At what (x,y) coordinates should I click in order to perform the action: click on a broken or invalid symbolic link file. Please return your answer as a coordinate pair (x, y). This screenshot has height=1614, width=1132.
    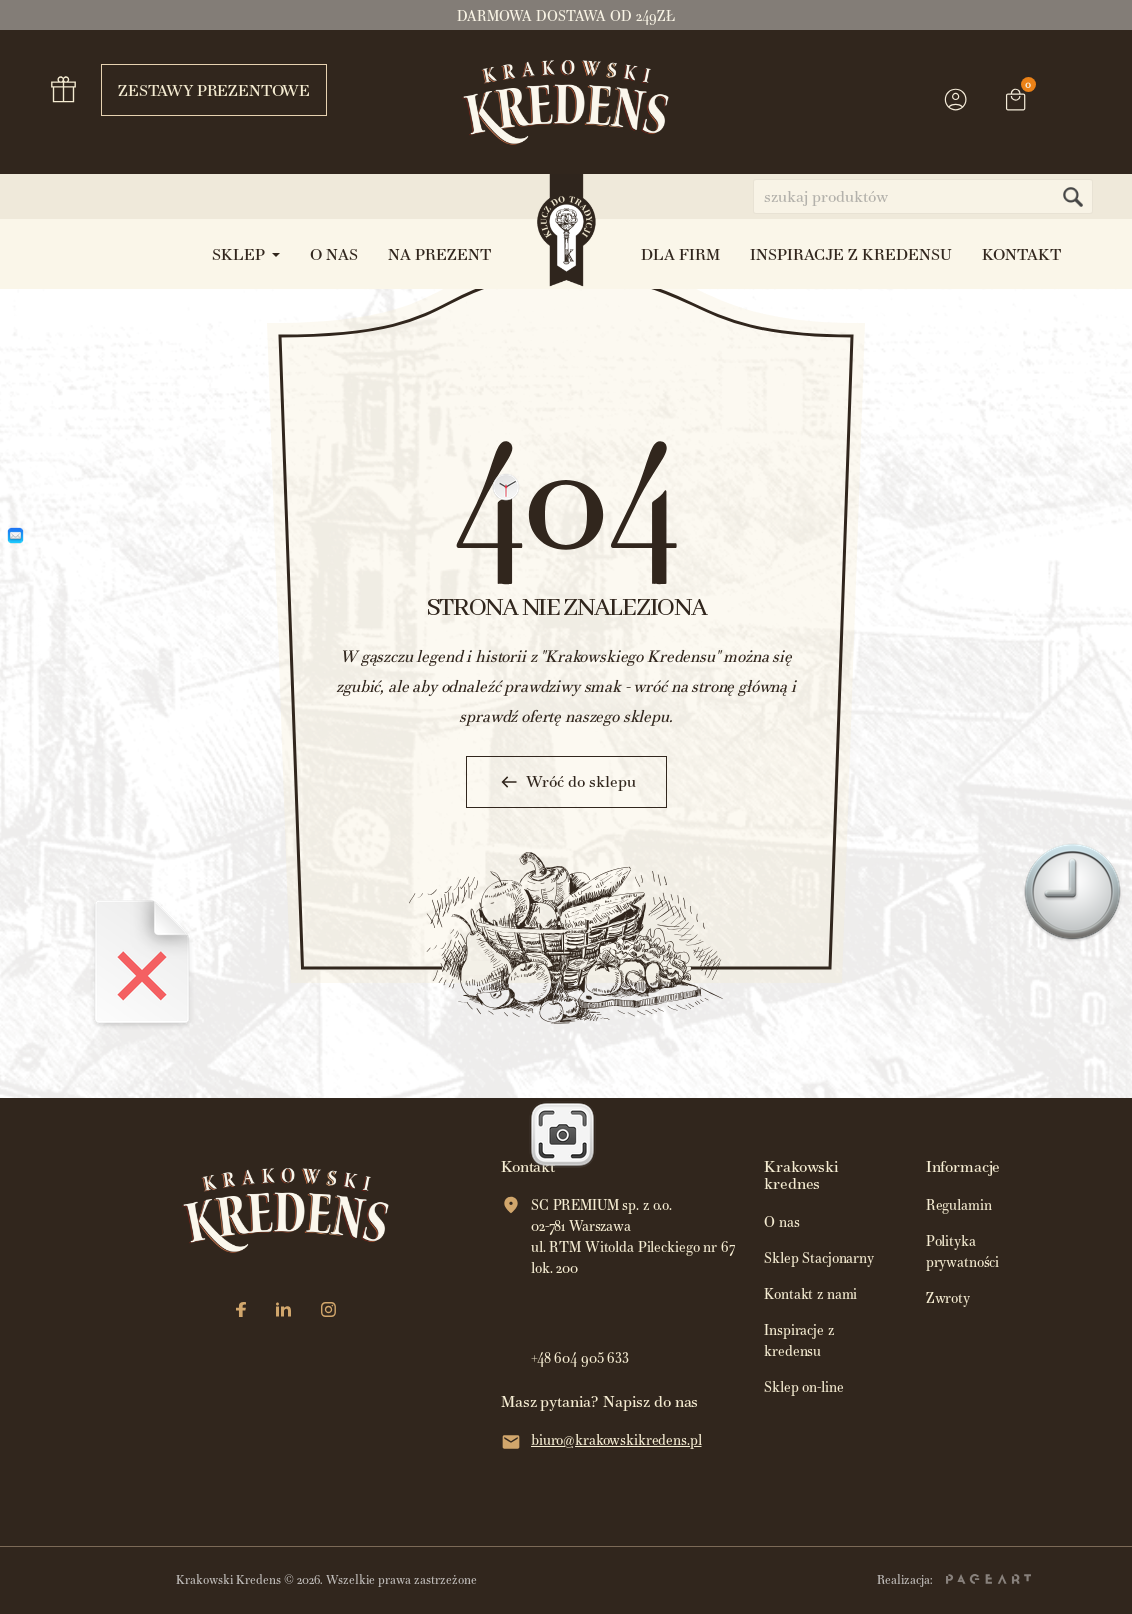
    Looking at the image, I should click on (142, 964).